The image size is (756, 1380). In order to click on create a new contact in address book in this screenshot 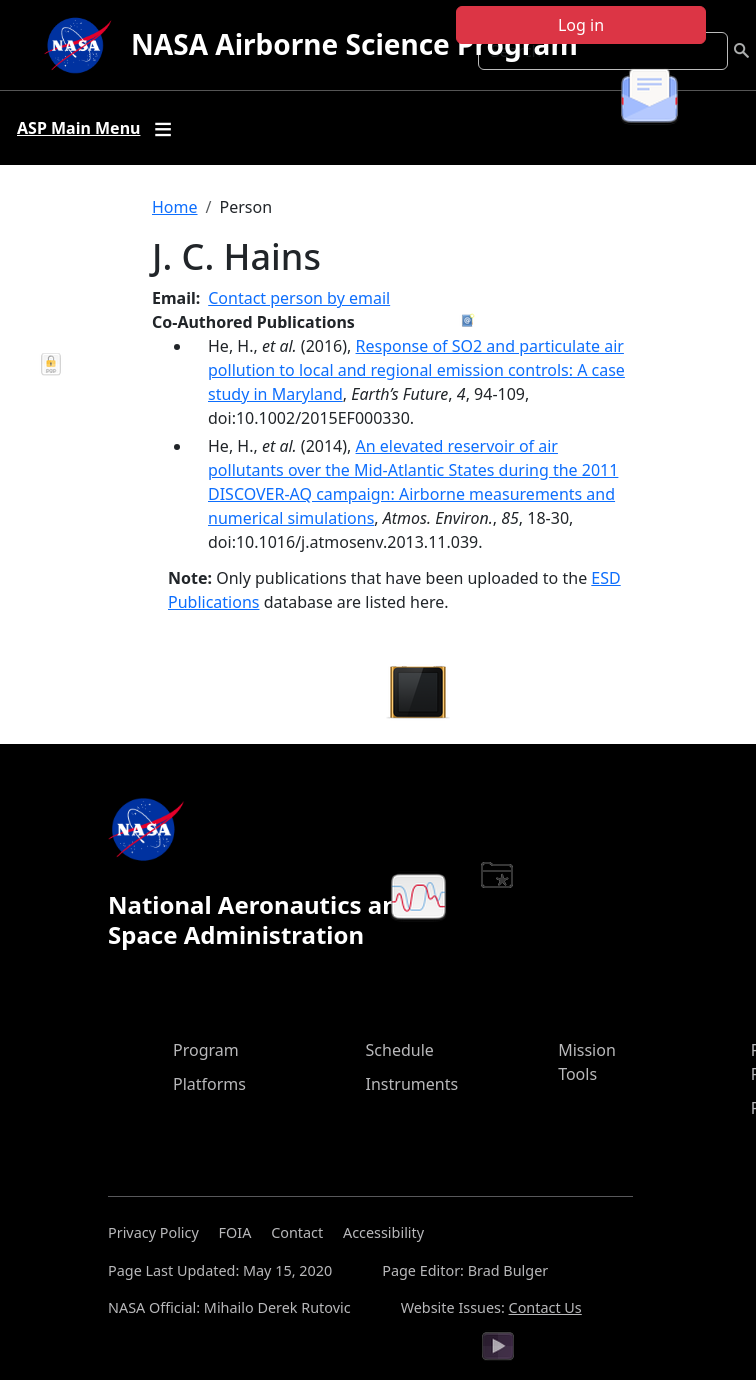, I will do `click(467, 321)`.